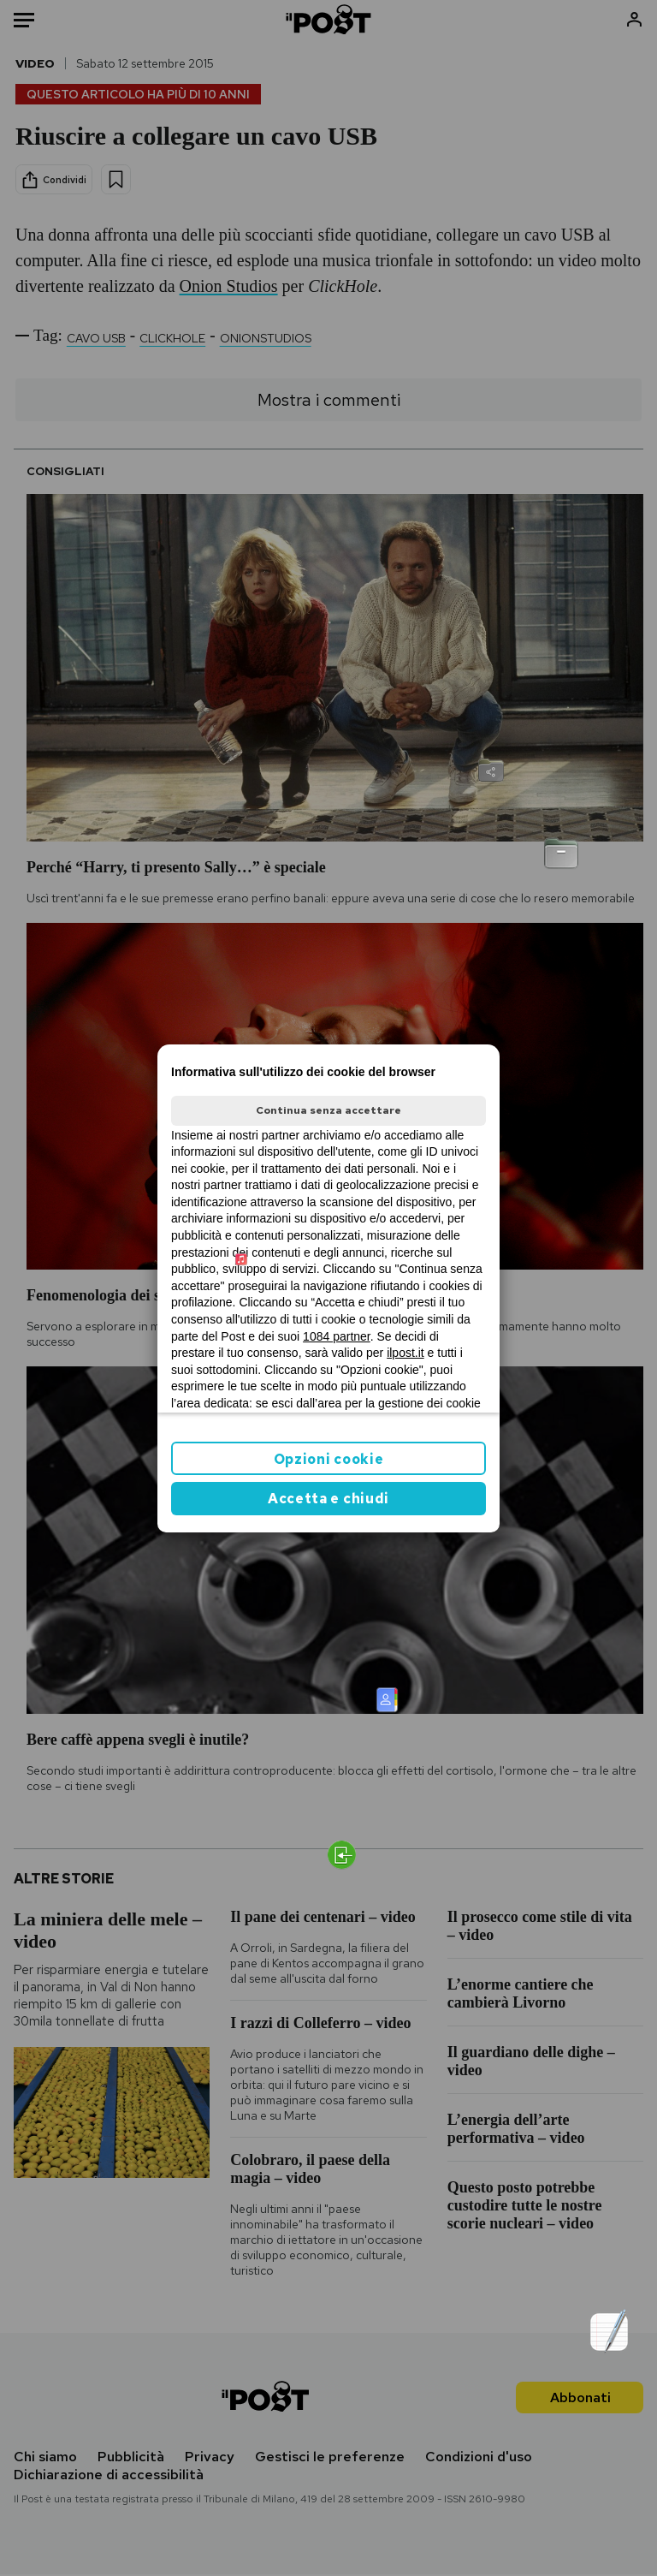 This screenshot has width=657, height=2576. What do you see at coordinates (342, 1855) in the screenshot?
I see `log out of the current session` at bounding box center [342, 1855].